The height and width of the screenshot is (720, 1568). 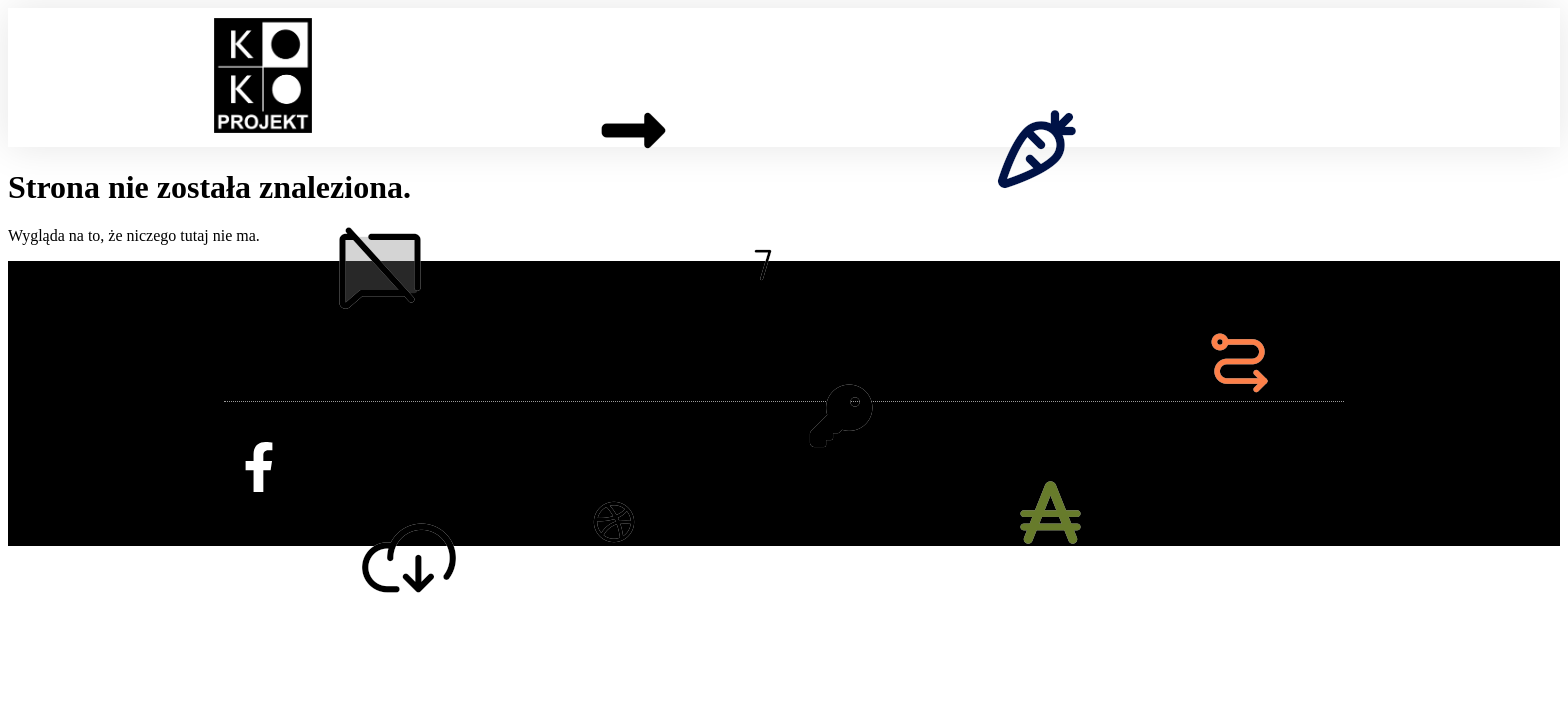 I want to click on go to next item or step, so click(x=633, y=130).